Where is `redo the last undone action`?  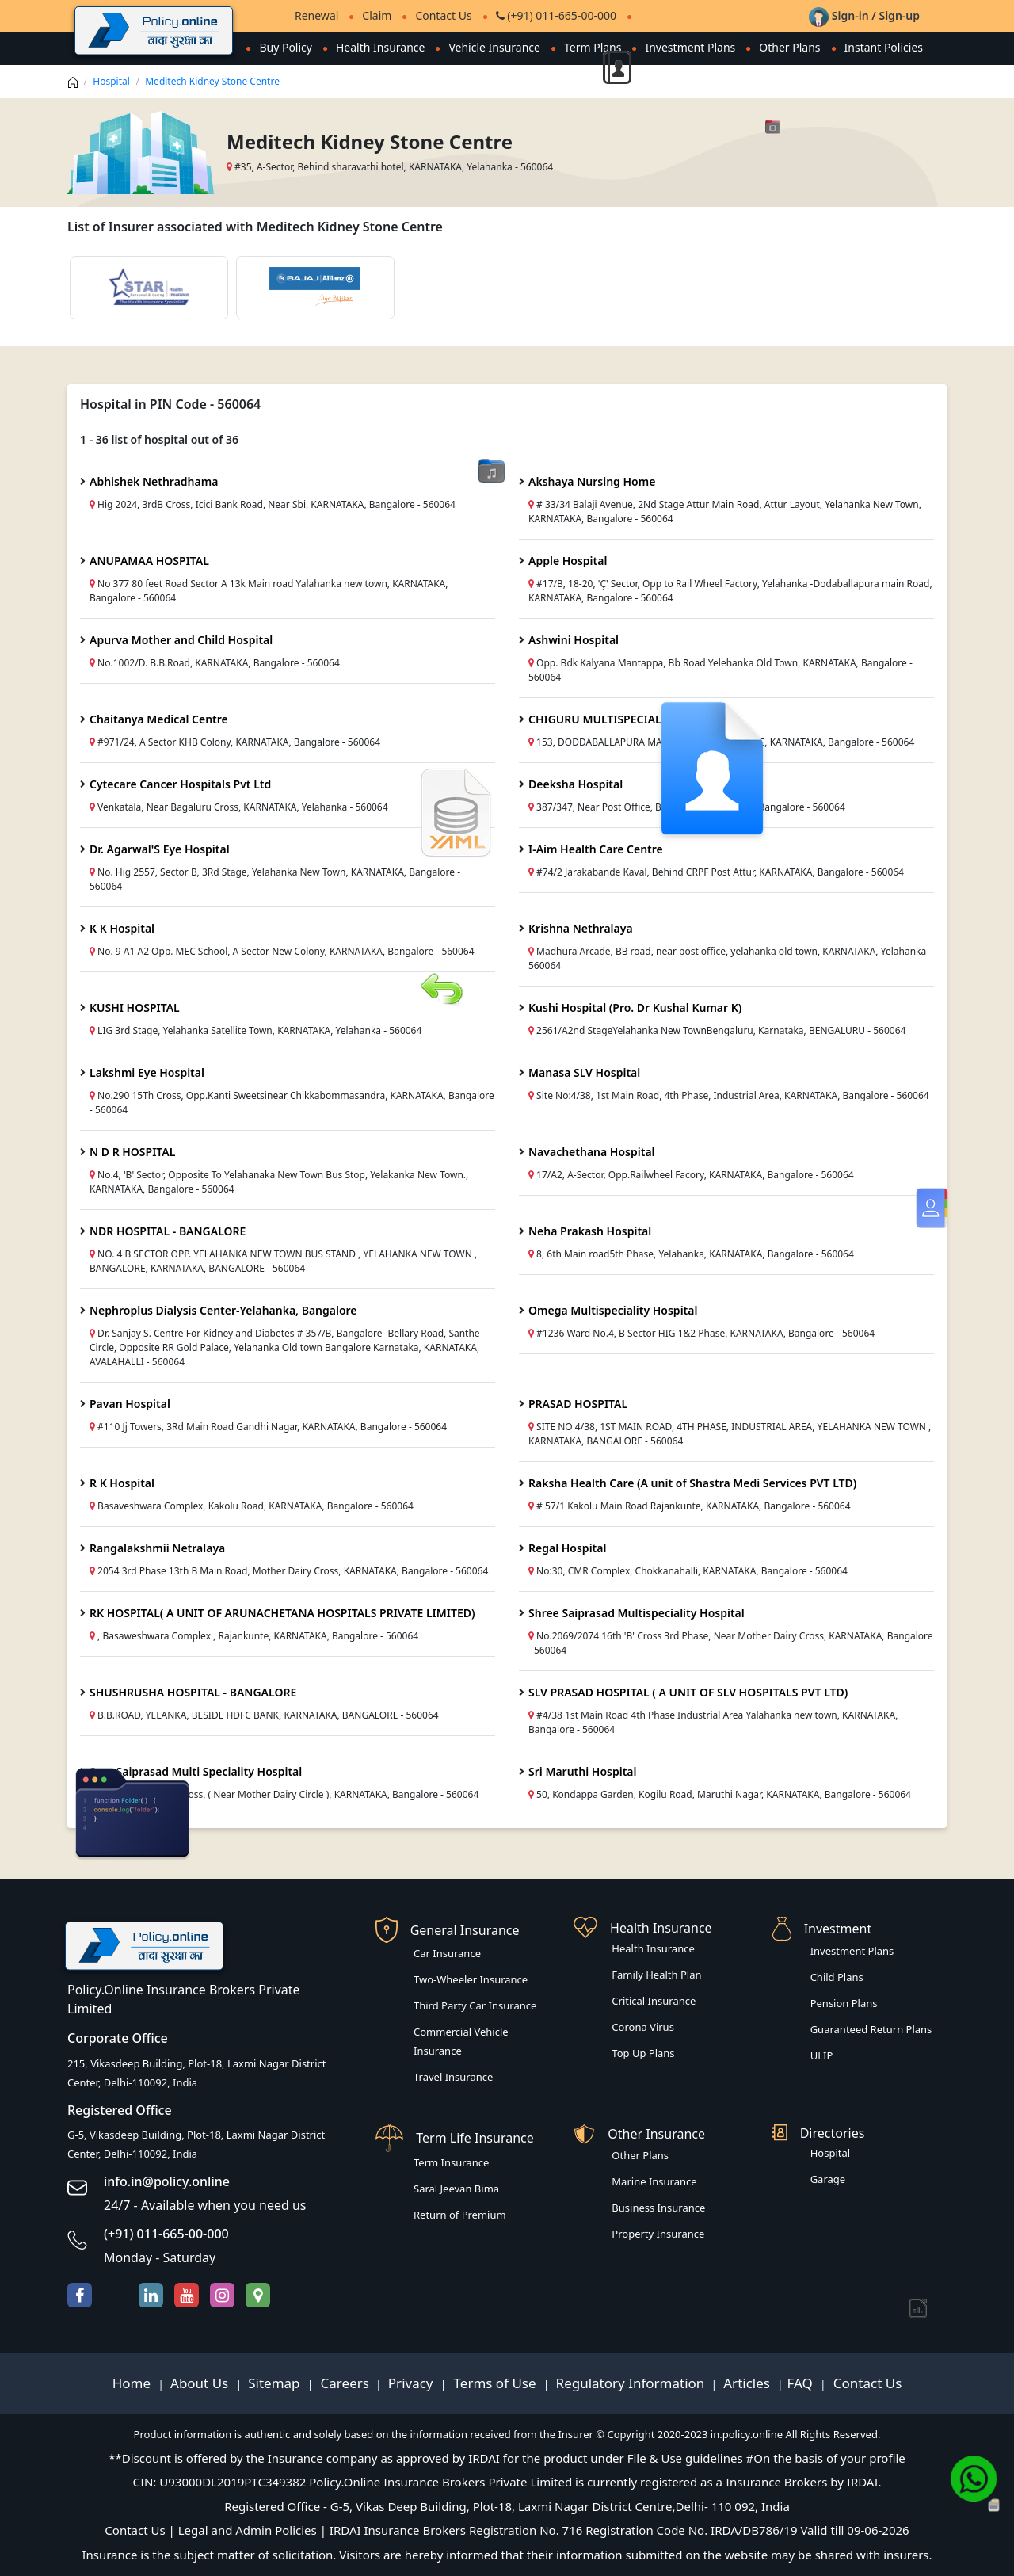
redo the last undone action is located at coordinates (443, 987).